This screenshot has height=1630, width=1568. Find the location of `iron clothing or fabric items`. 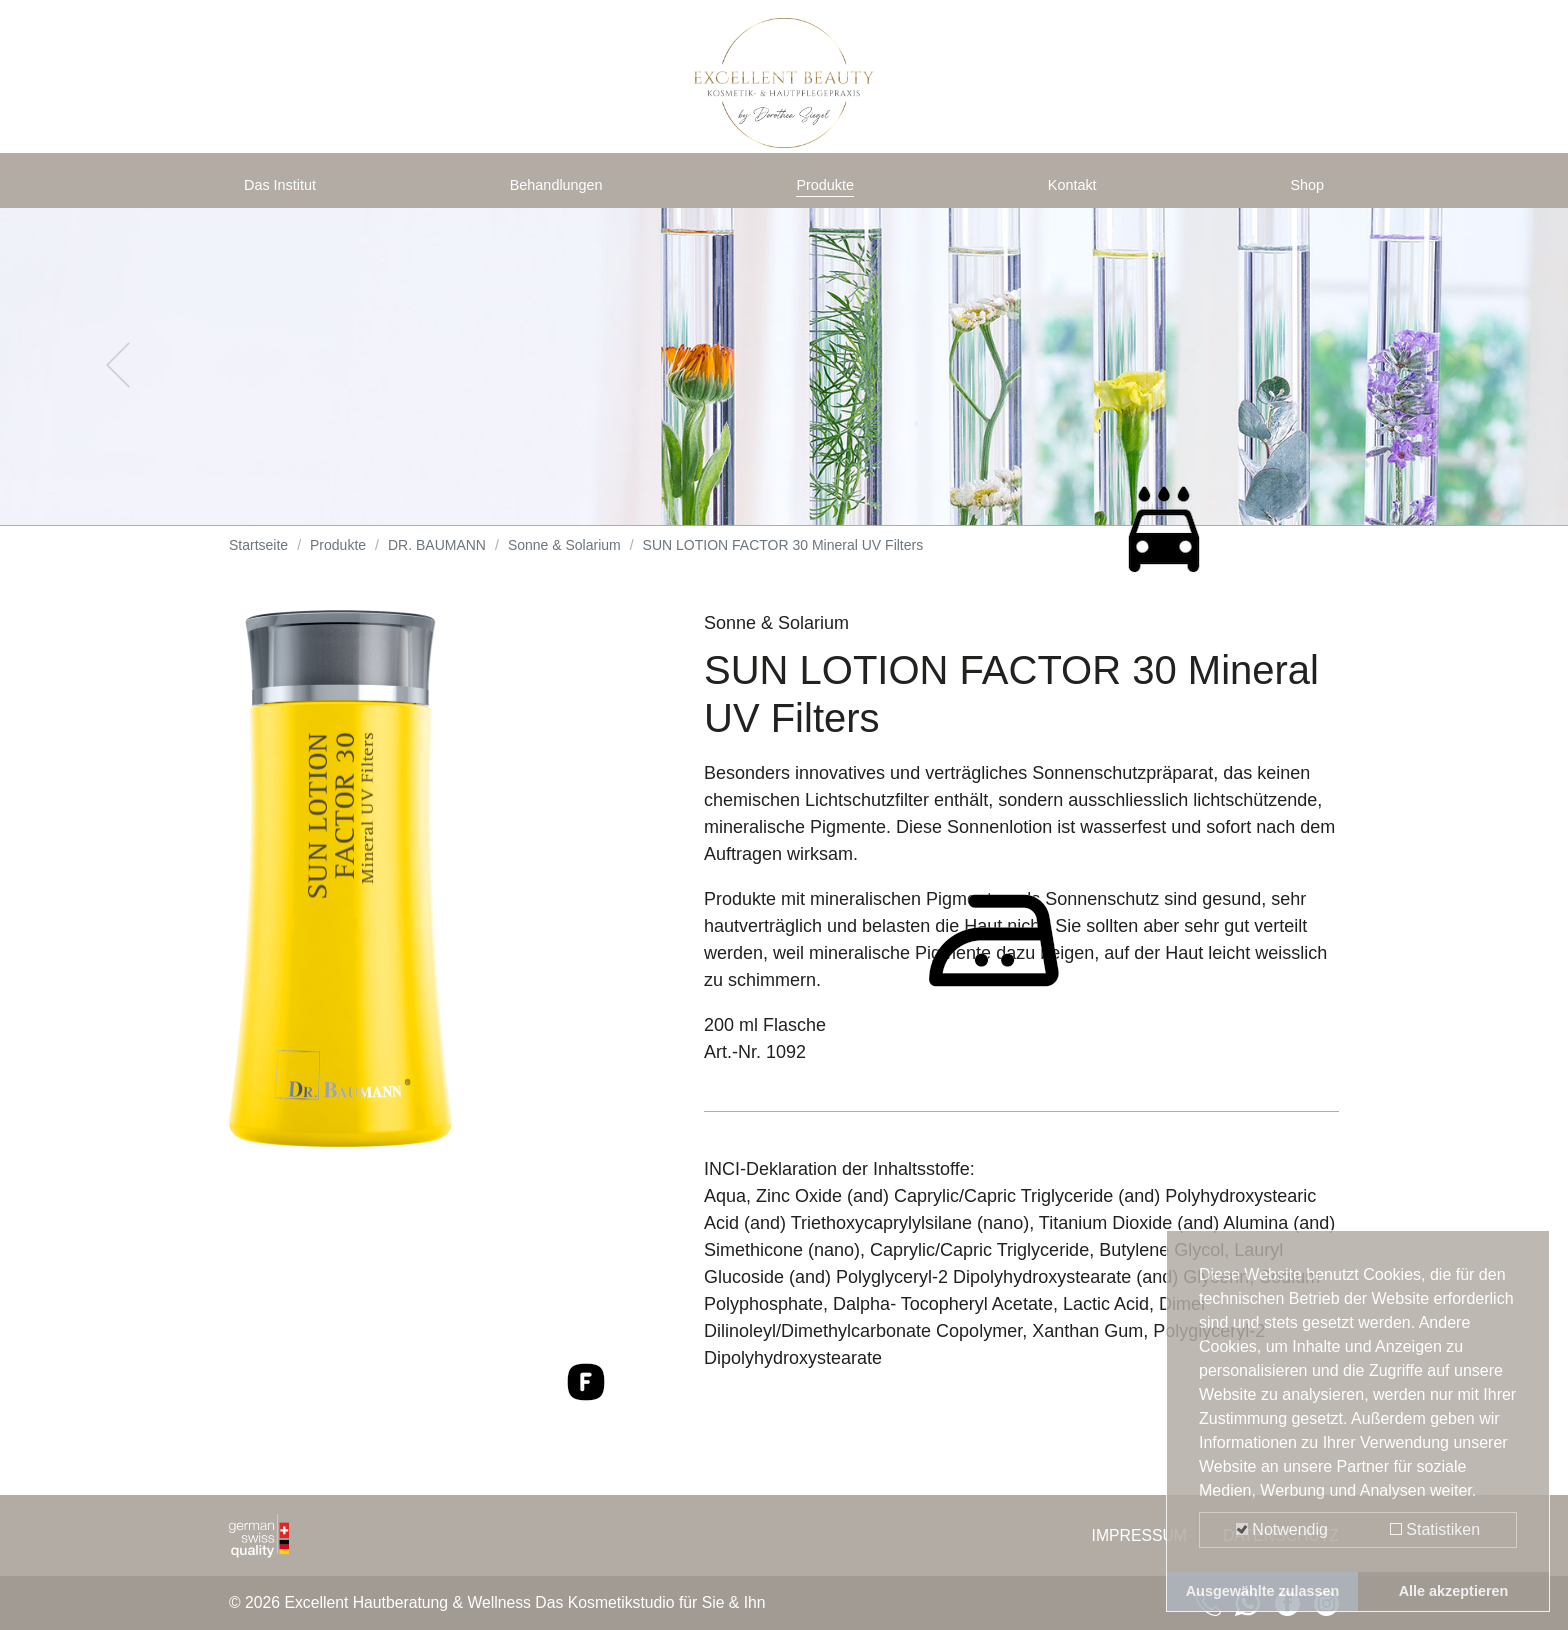

iron clothing or fabric items is located at coordinates (994, 940).